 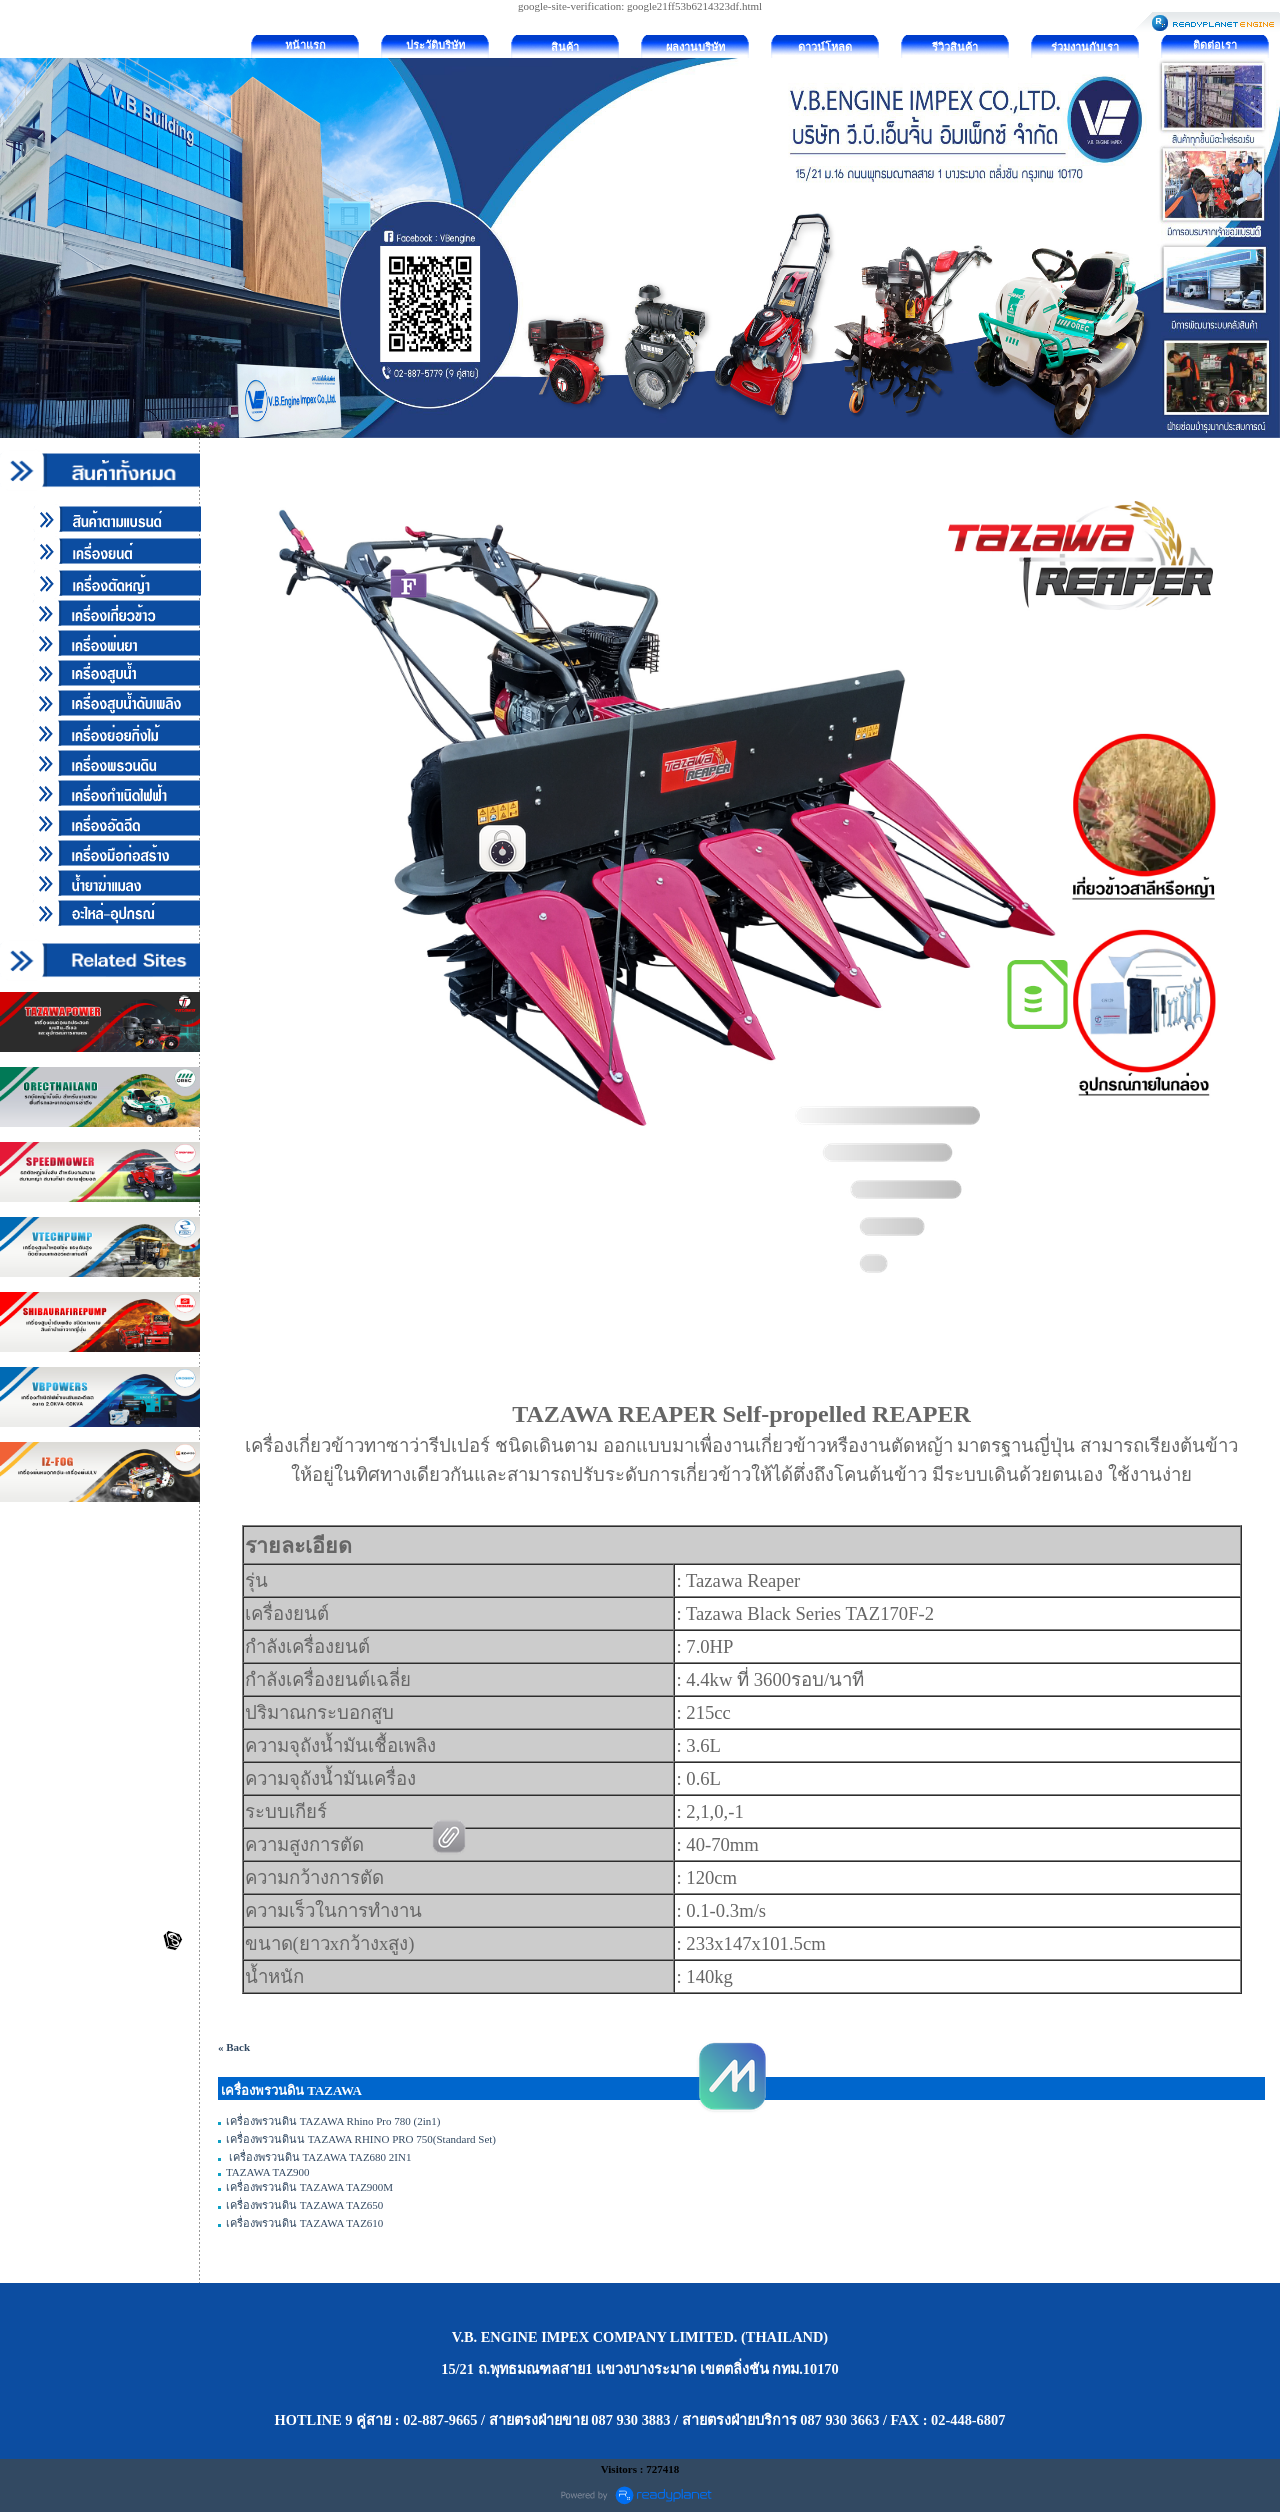 What do you see at coordinates (732, 2076) in the screenshot?
I see `open the maxint app` at bounding box center [732, 2076].